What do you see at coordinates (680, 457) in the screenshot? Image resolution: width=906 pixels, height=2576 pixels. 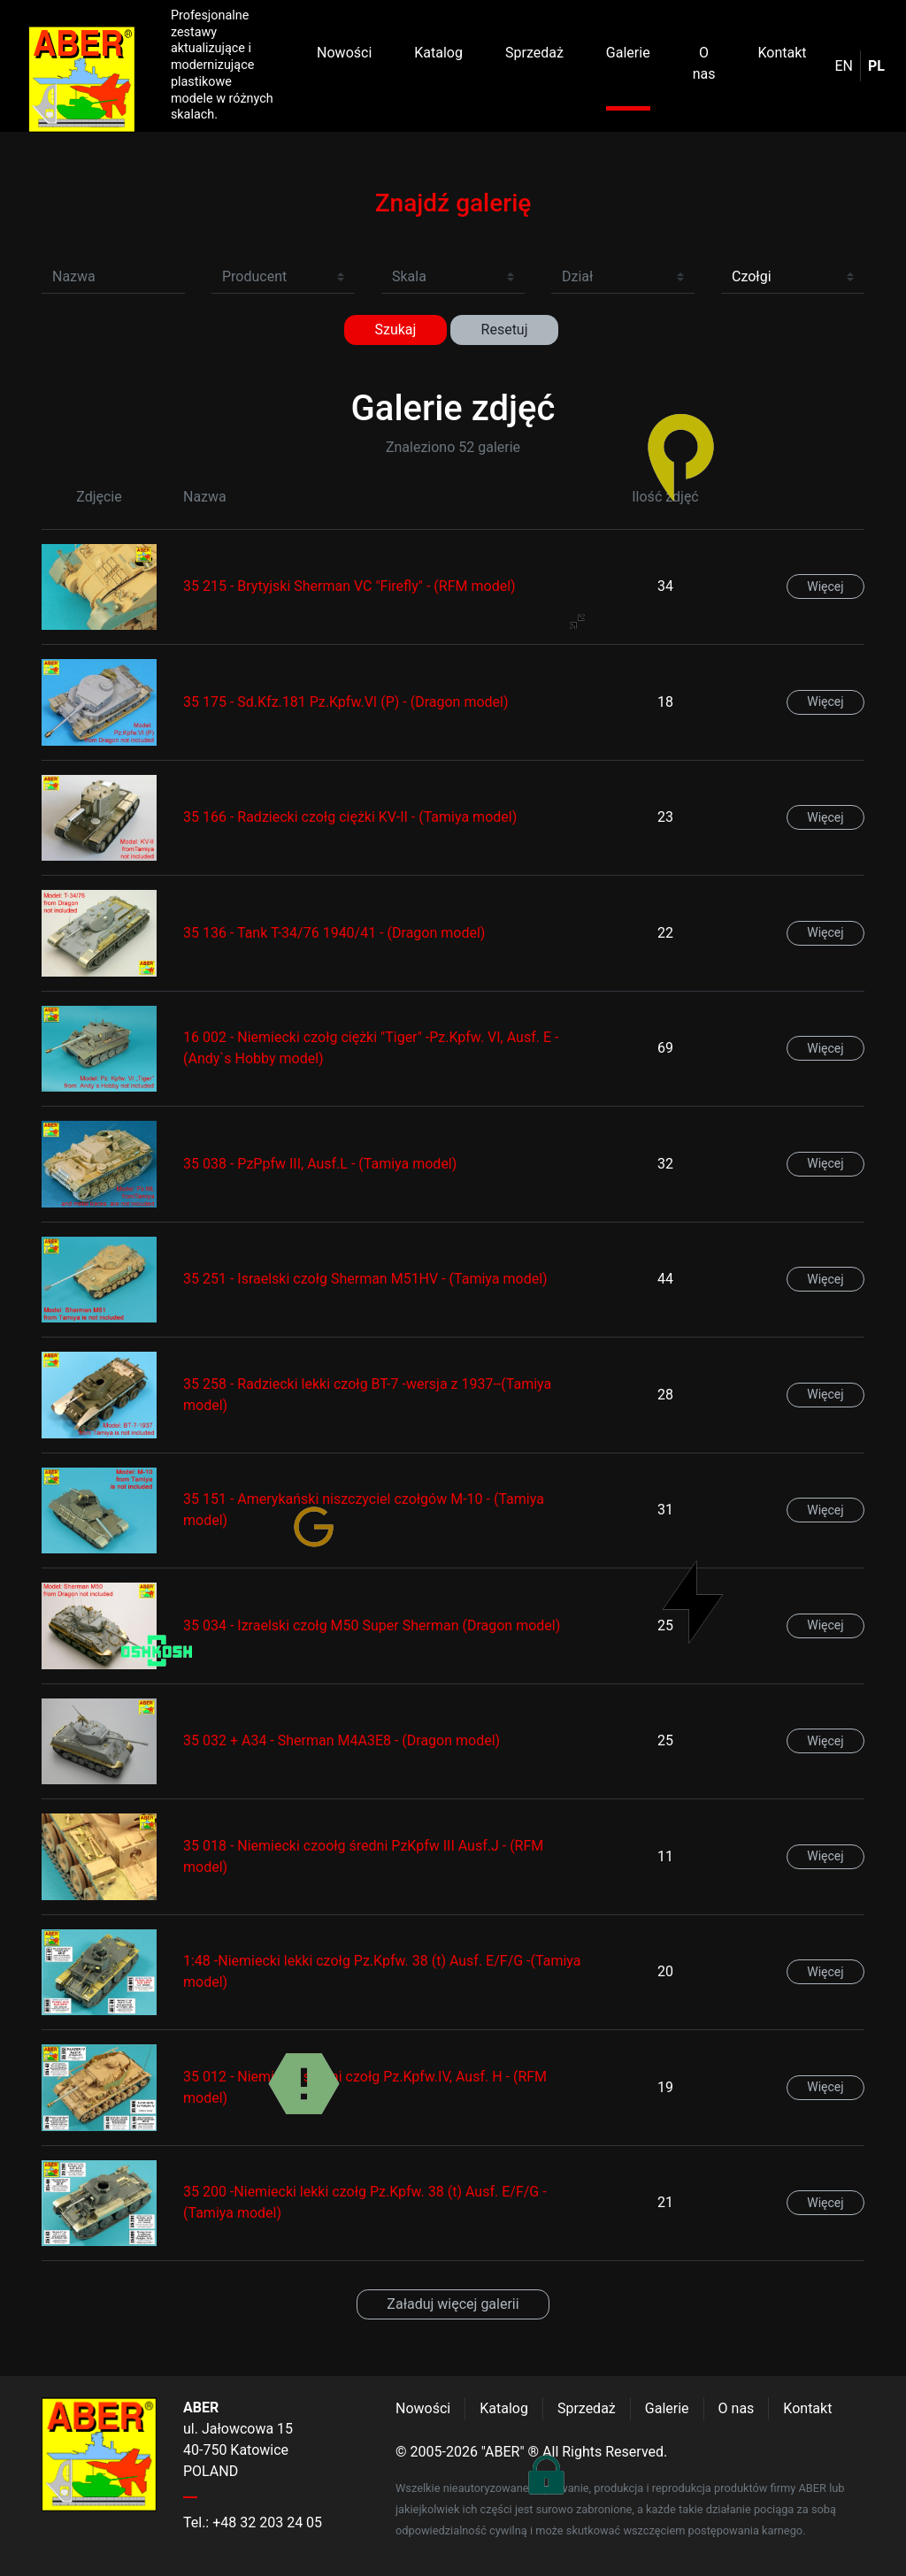 I see `player.me logo` at bounding box center [680, 457].